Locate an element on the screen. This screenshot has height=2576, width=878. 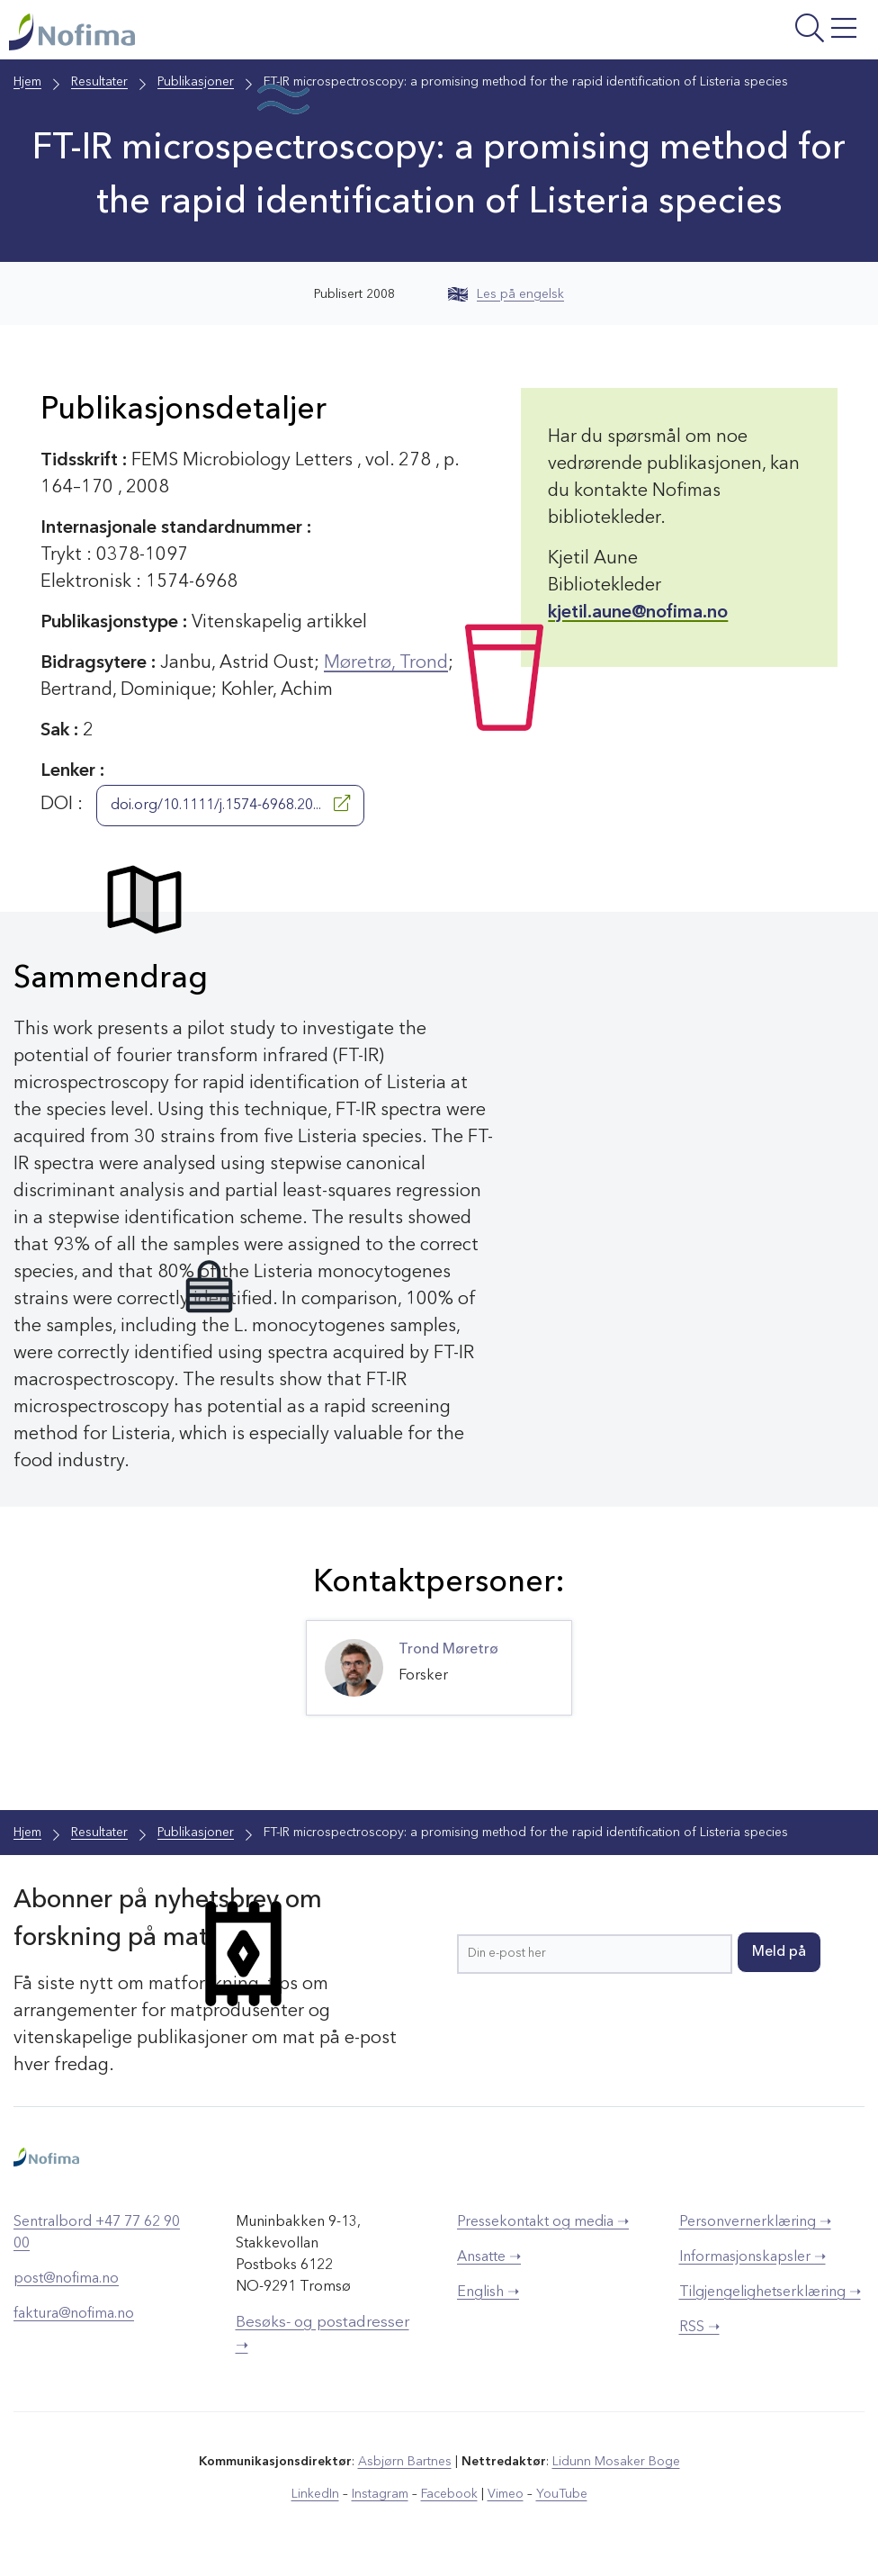
indicates secure or encrypted content is located at coordinates (209, 1289).